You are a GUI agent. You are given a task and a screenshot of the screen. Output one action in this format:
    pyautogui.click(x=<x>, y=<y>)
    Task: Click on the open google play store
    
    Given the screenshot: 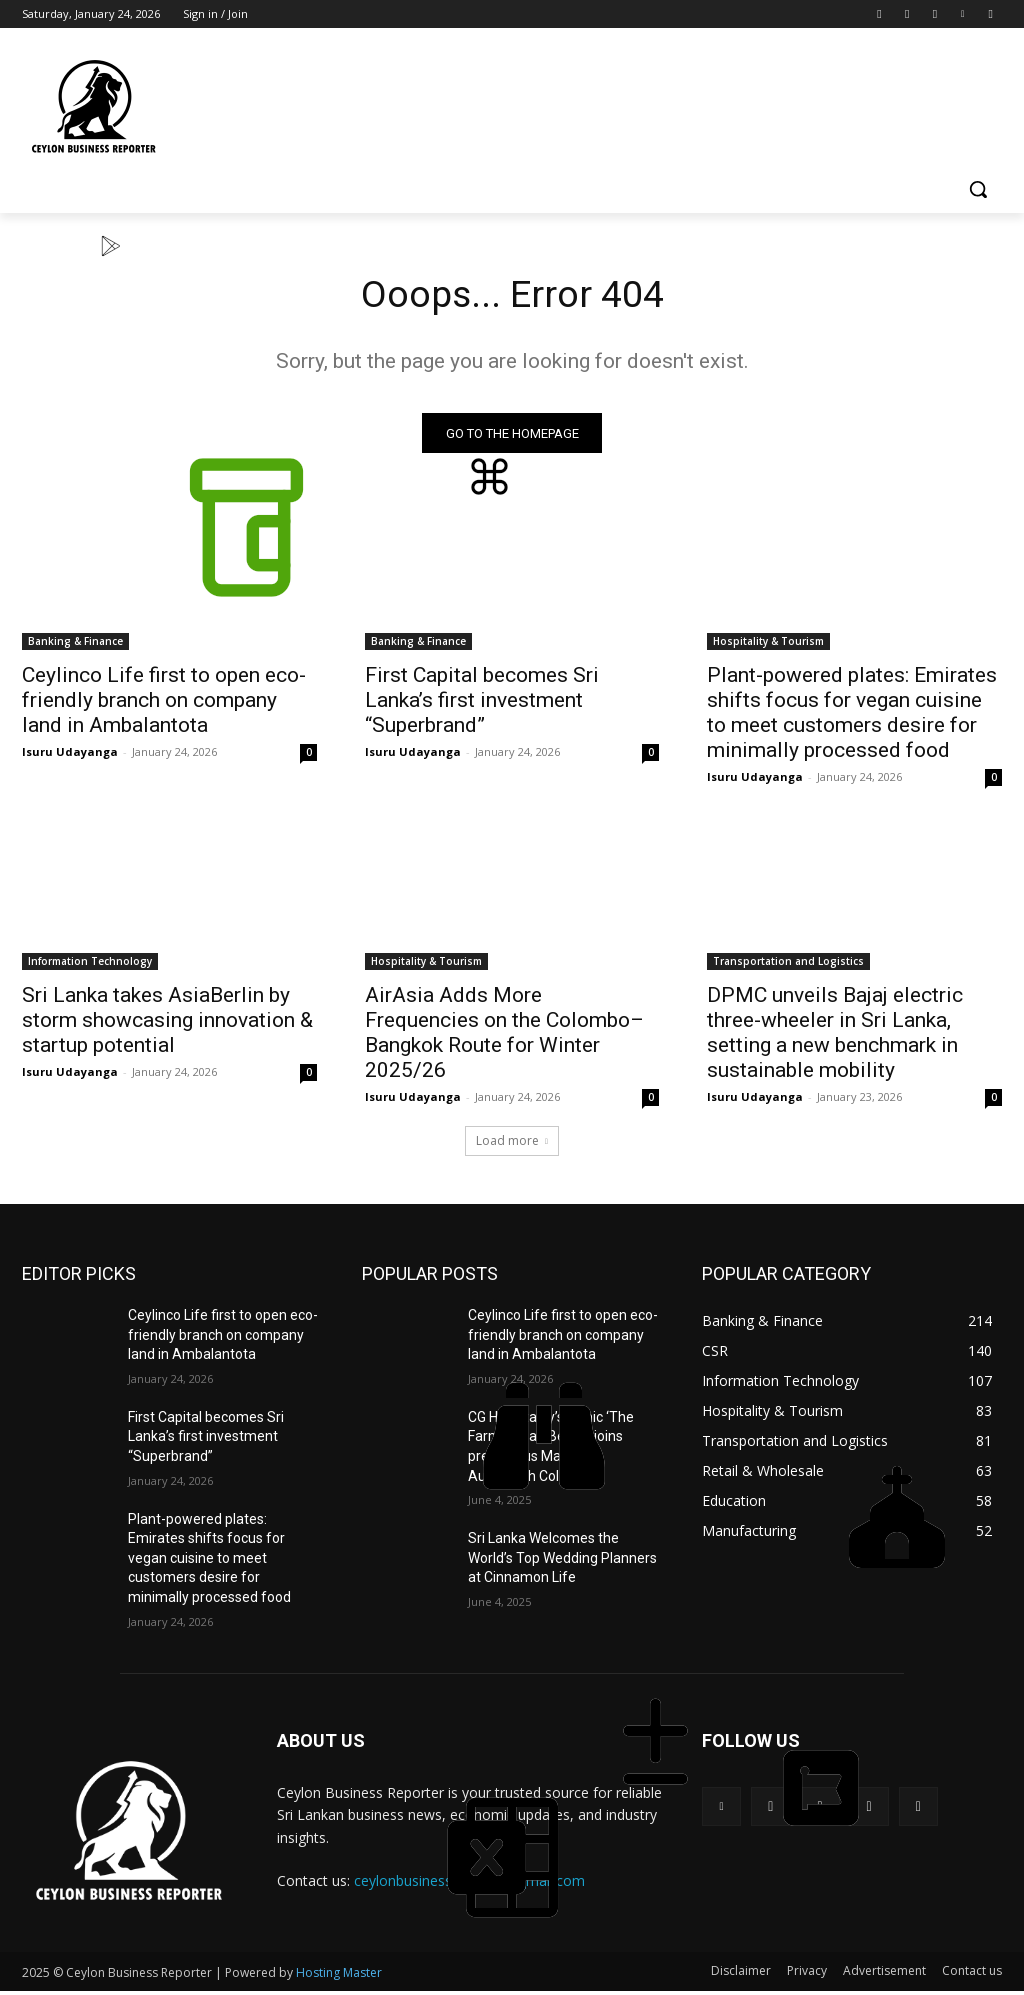 What is the action you would take?
    pyautogui.click(x=109, y=246)
    